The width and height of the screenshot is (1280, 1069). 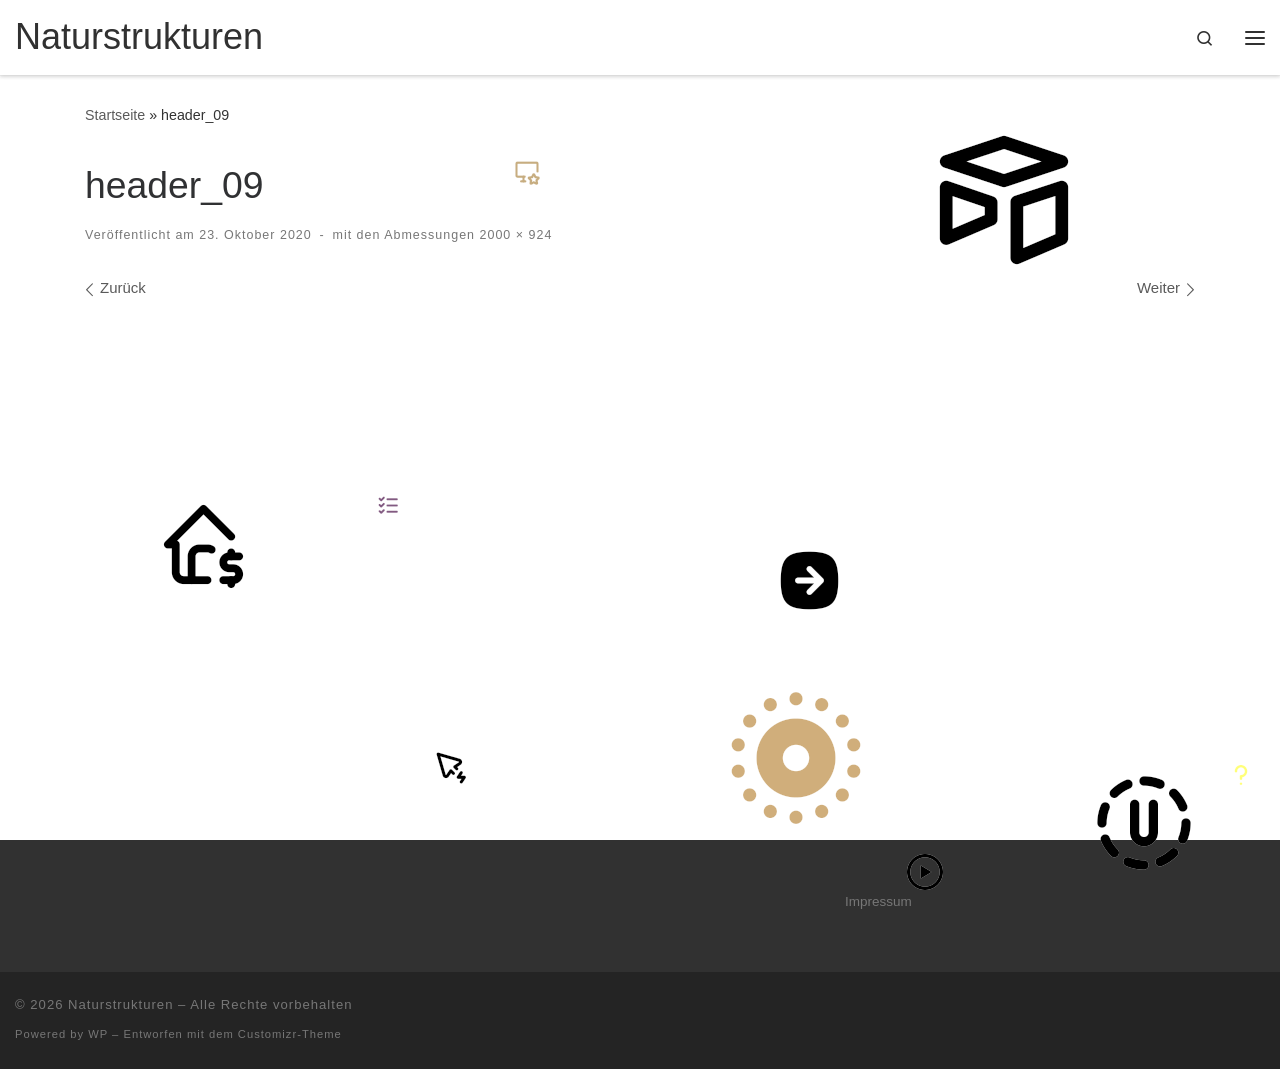 I want to click on mark desktop as favorite, so click(x=527, y=172).